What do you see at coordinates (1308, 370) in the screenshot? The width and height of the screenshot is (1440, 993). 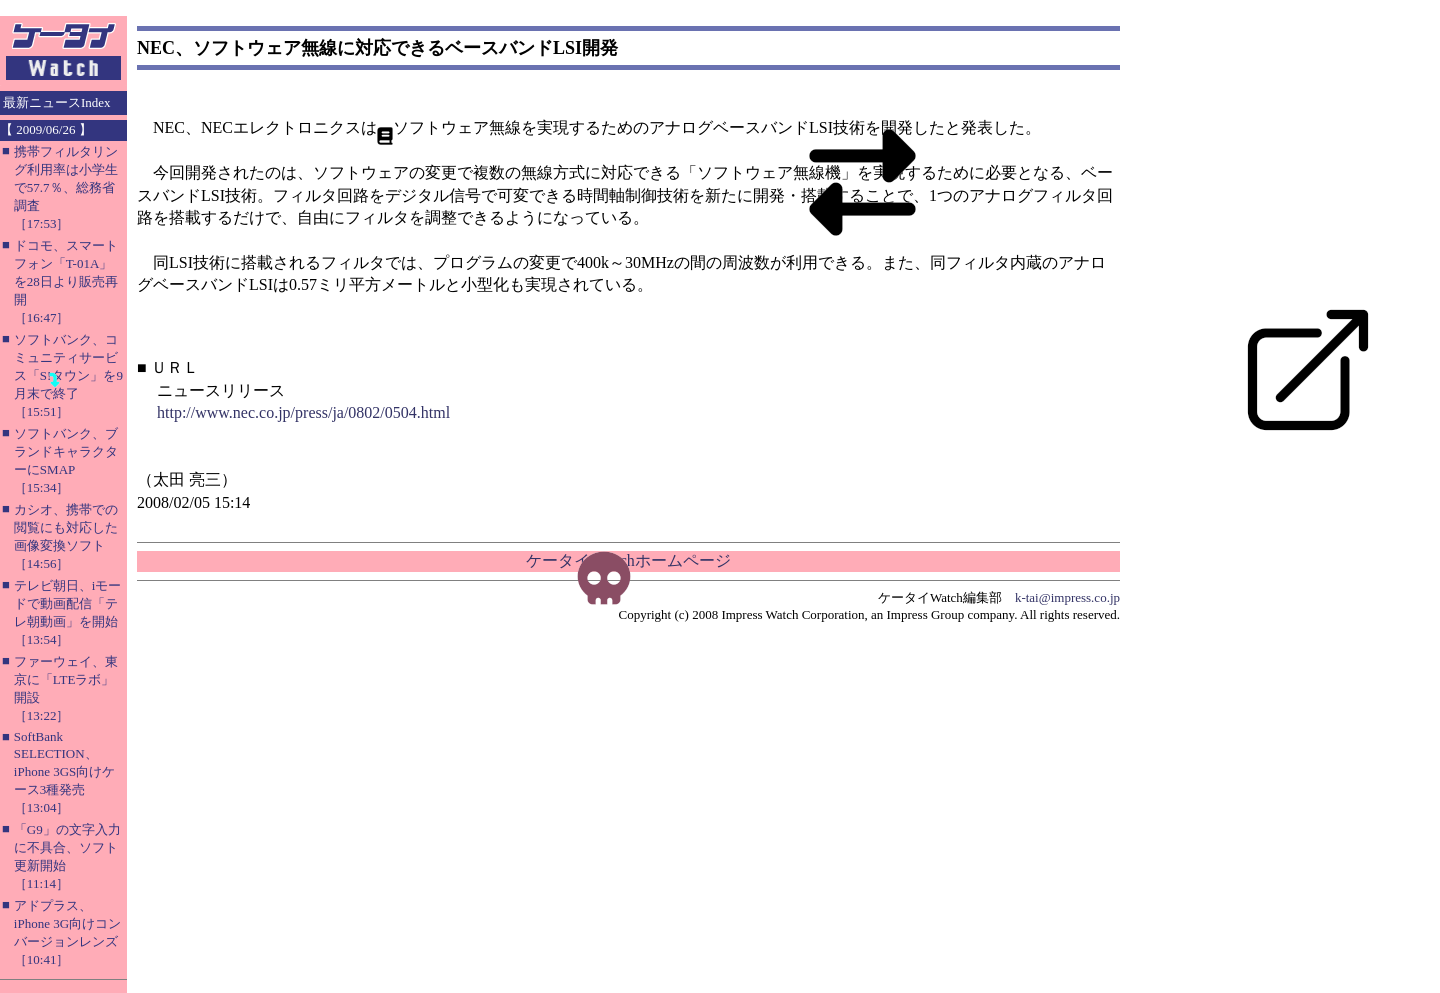 I see `open link in a new tab or window` at bounding box center [1308, 370].